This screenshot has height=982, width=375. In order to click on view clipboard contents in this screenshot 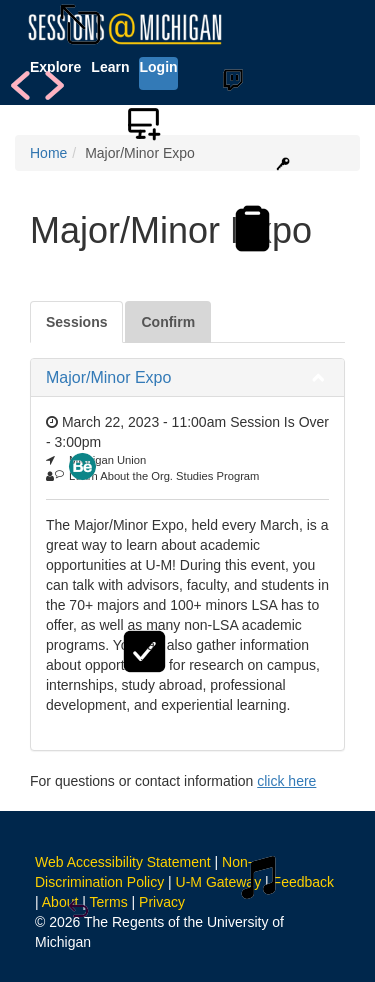, I will do `click(252, 228)`.